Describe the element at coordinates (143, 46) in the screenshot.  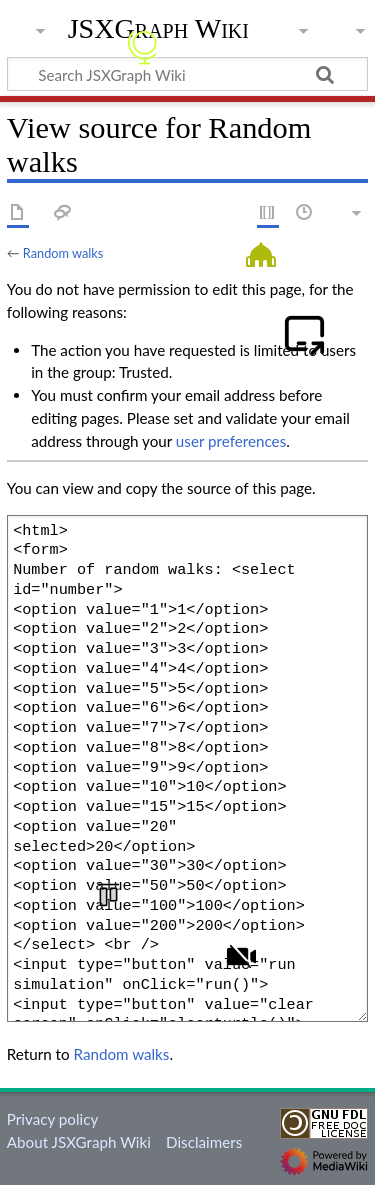
I see `access global or international settings` at that location.